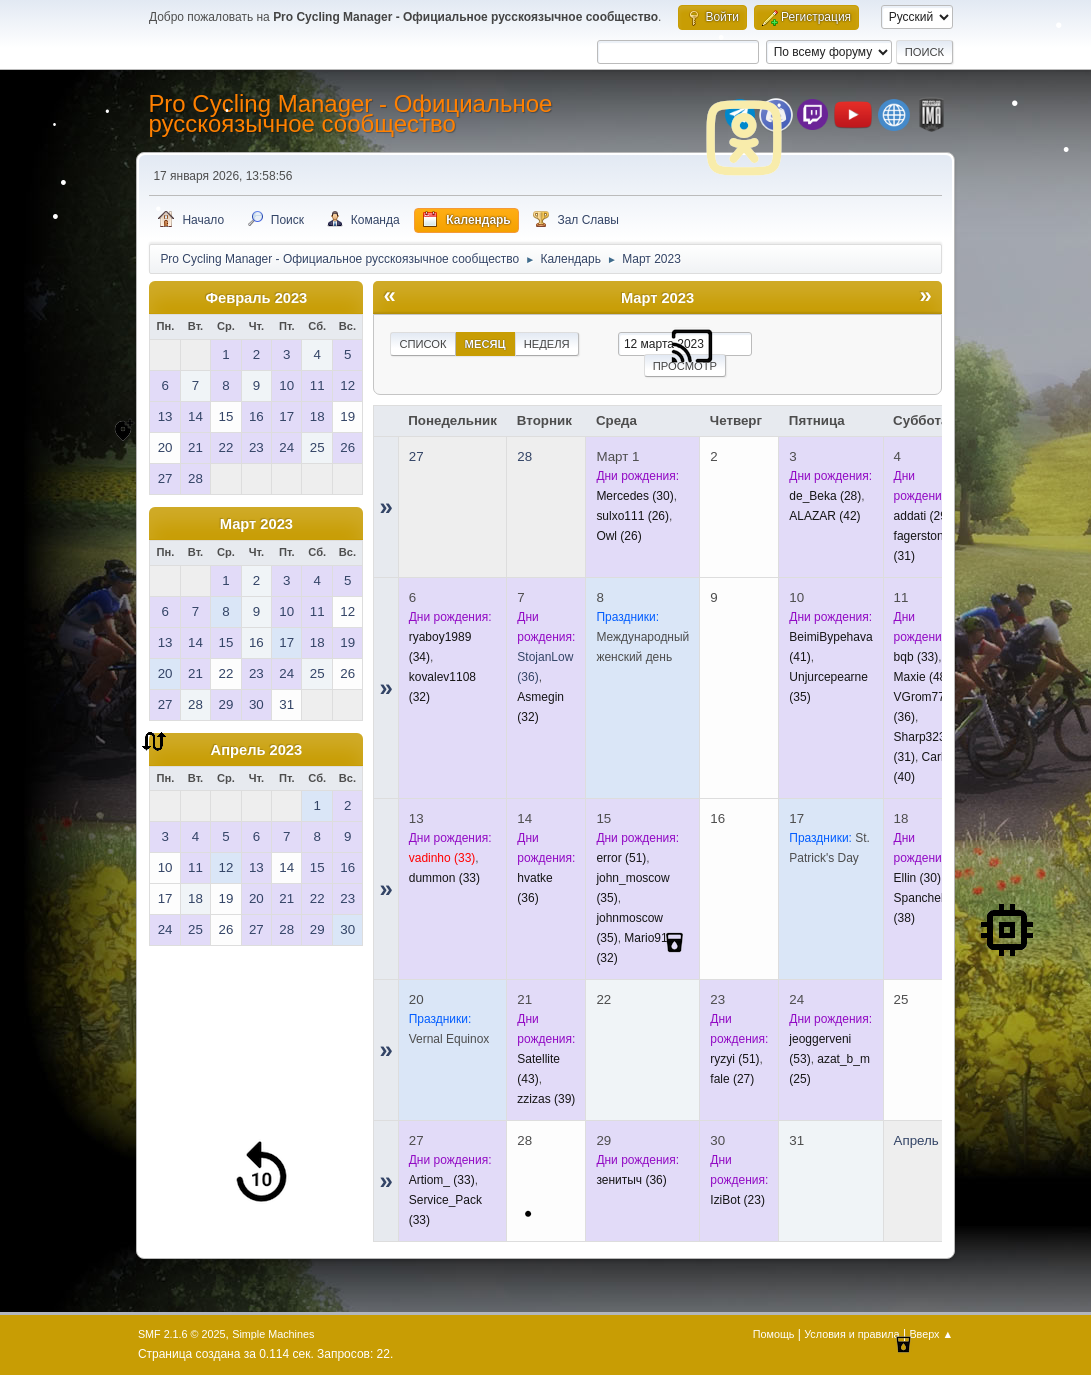  What do you see at coordinates (674, 942) in the screenshot?
I see `find nearby drink or beverage locations` at bounding box center [674, 942].